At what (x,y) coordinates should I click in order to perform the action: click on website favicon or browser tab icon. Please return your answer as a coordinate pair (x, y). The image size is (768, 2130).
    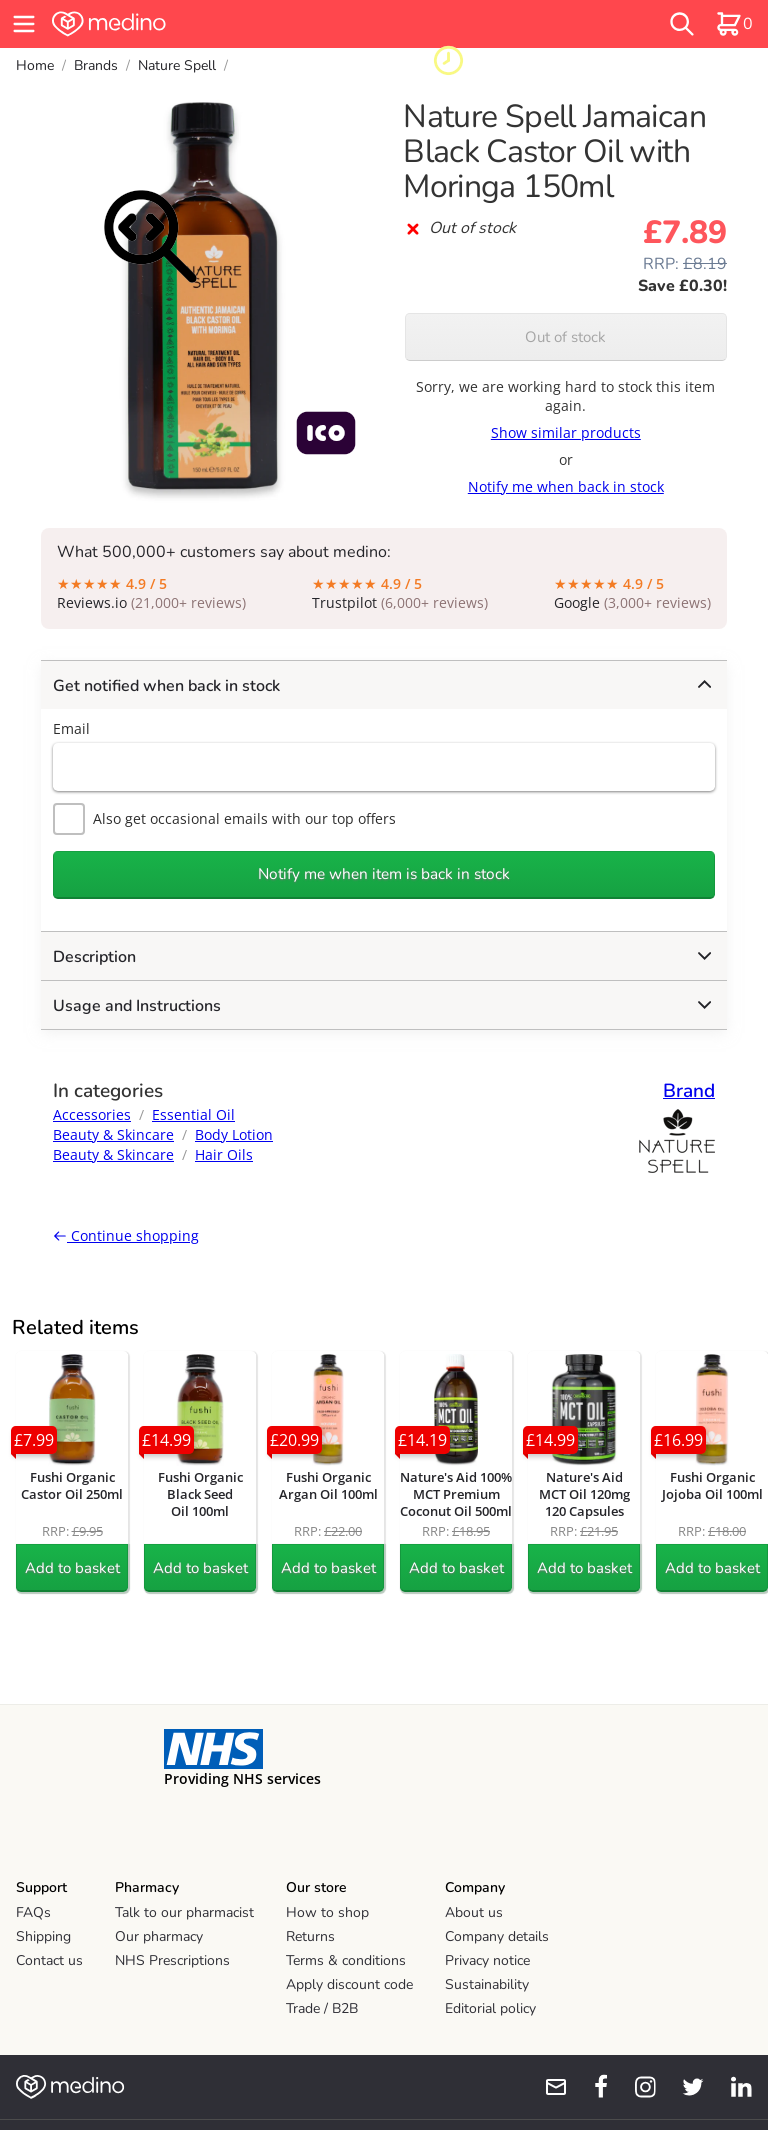
    Looking at the image, I should click on (326, 433).